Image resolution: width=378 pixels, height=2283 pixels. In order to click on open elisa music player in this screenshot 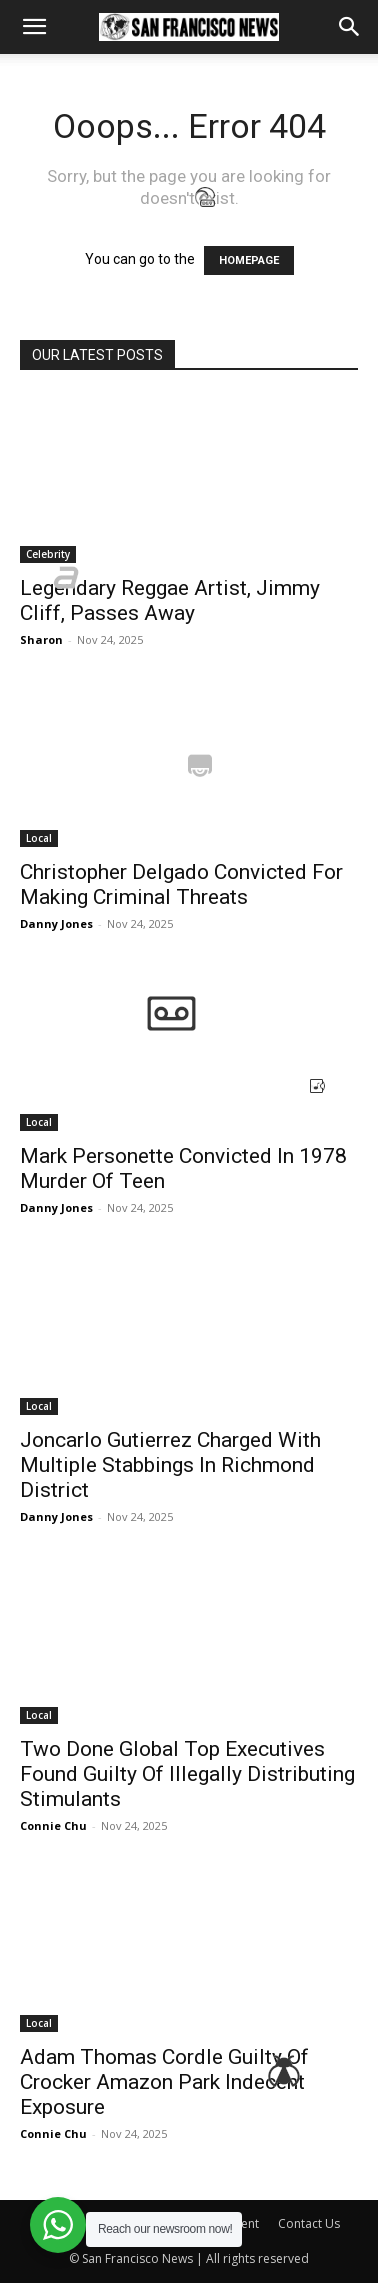, I will do `click(317, 1086)`.